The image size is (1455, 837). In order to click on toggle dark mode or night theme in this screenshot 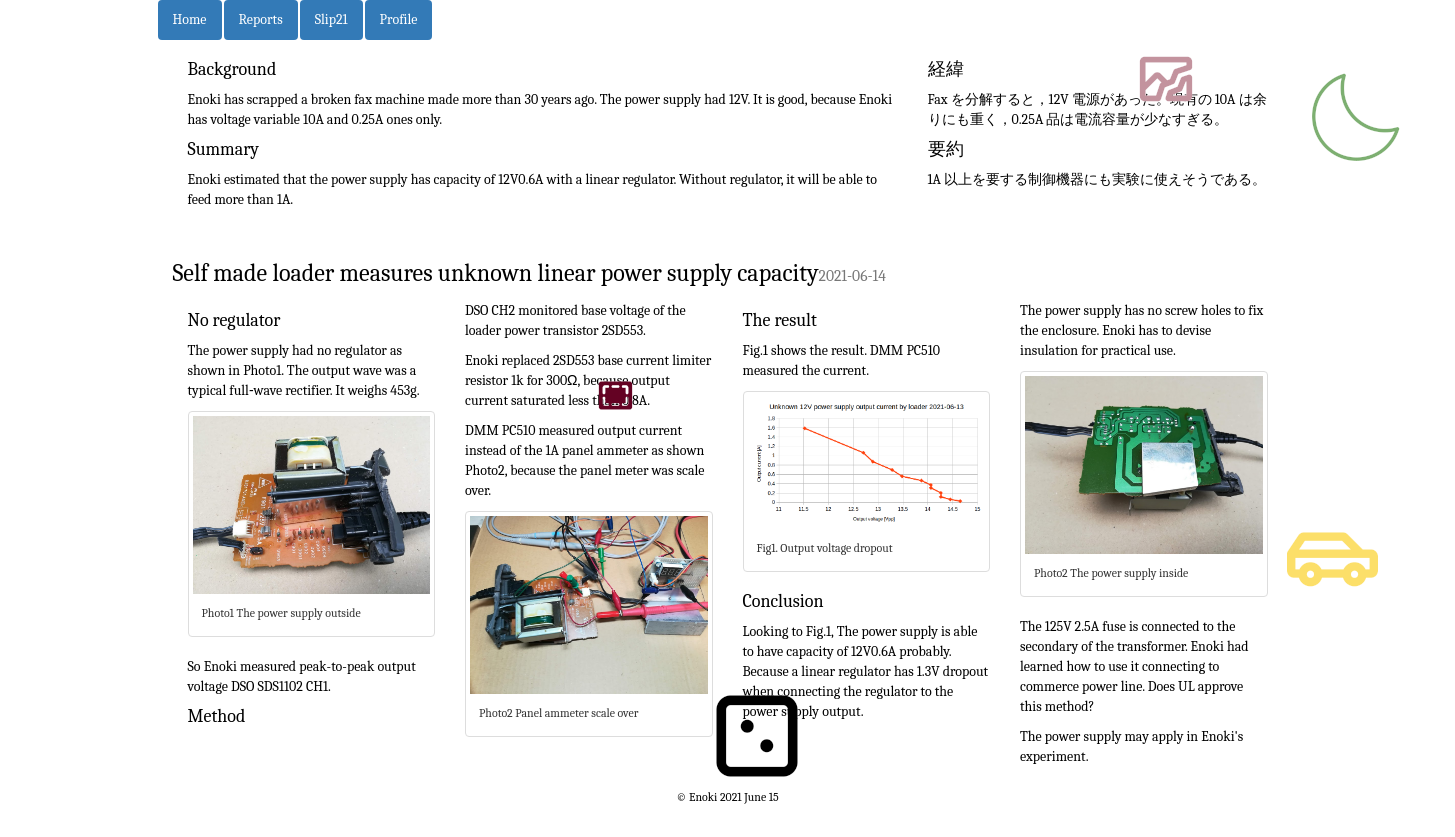, I will do `click(1353, 120)`.